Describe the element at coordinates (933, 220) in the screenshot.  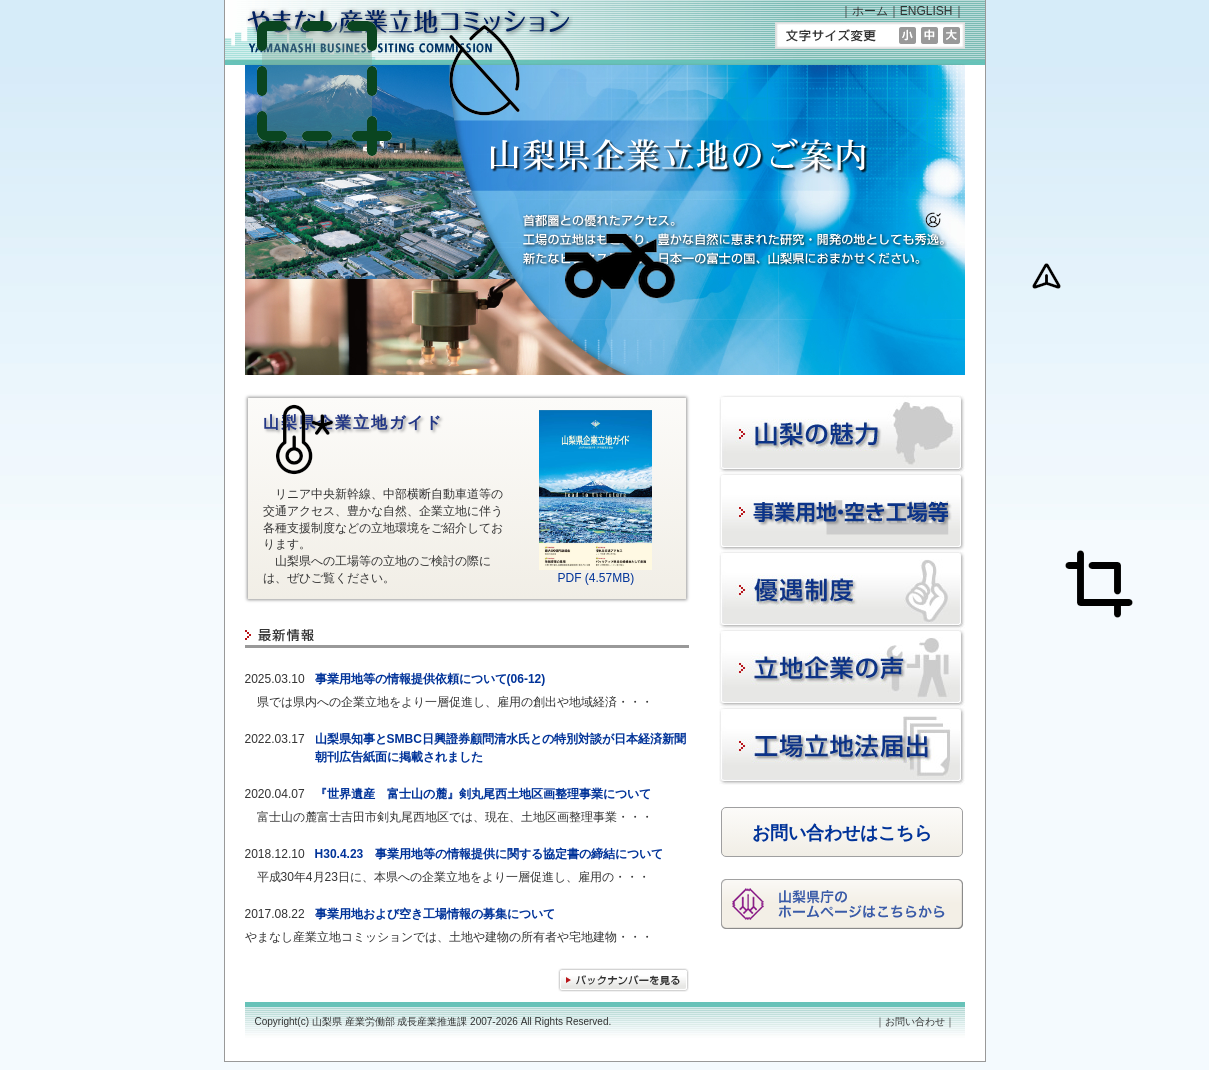
I see `verified user profile` at that location.